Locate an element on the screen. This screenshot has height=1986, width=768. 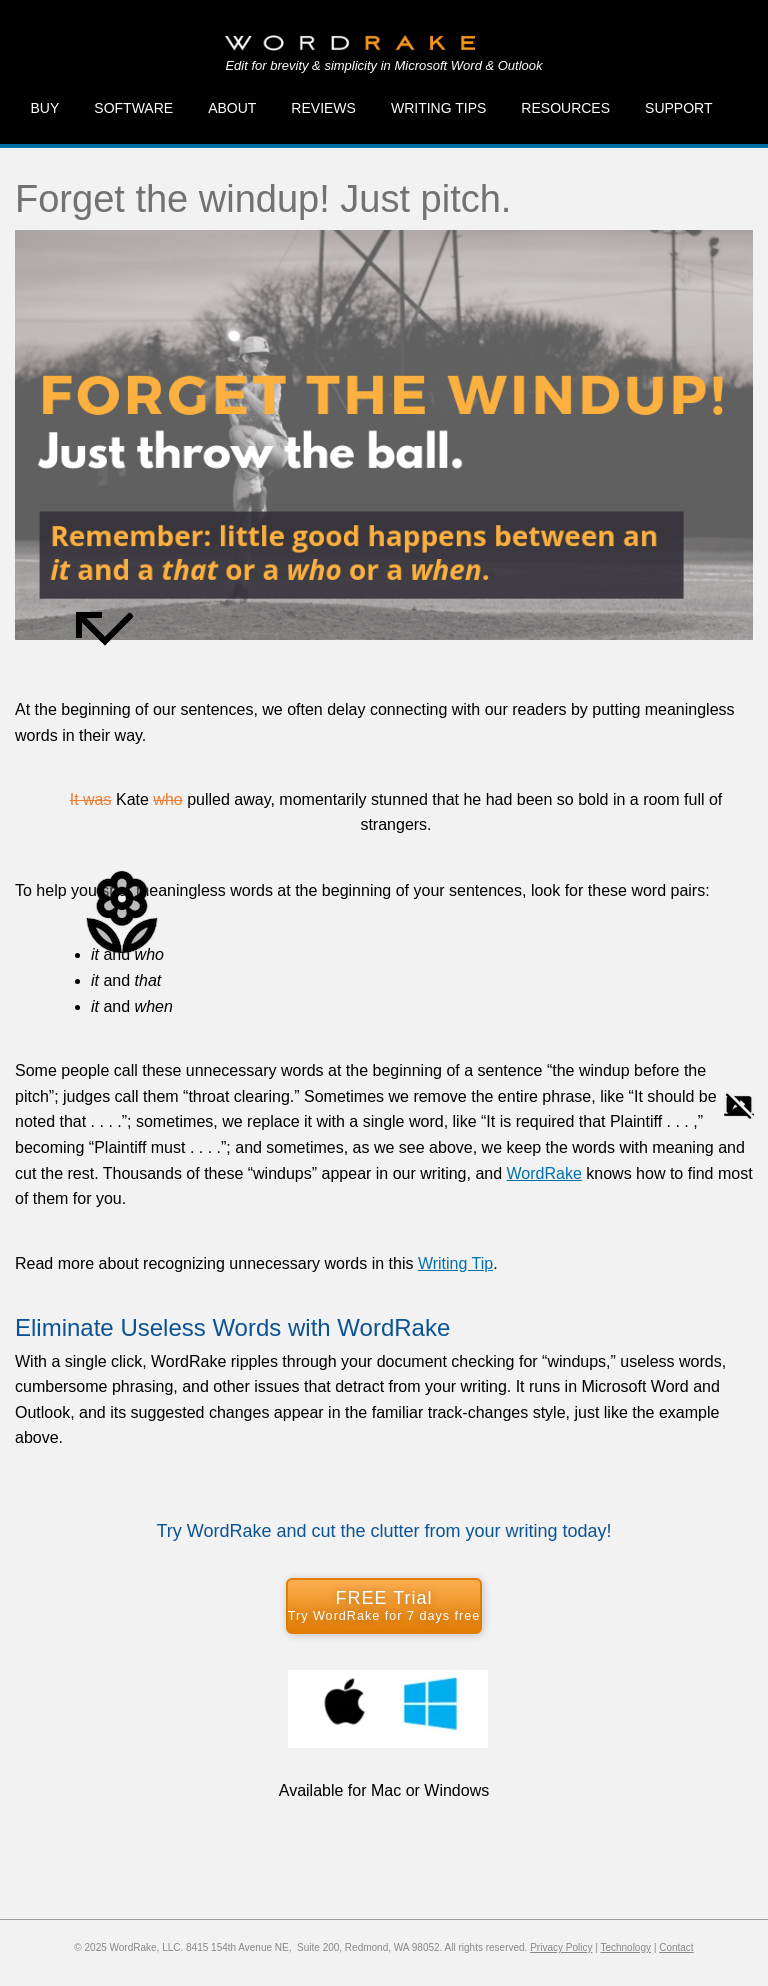
indicates a missed incoming call is located at coordinates (105, 628).